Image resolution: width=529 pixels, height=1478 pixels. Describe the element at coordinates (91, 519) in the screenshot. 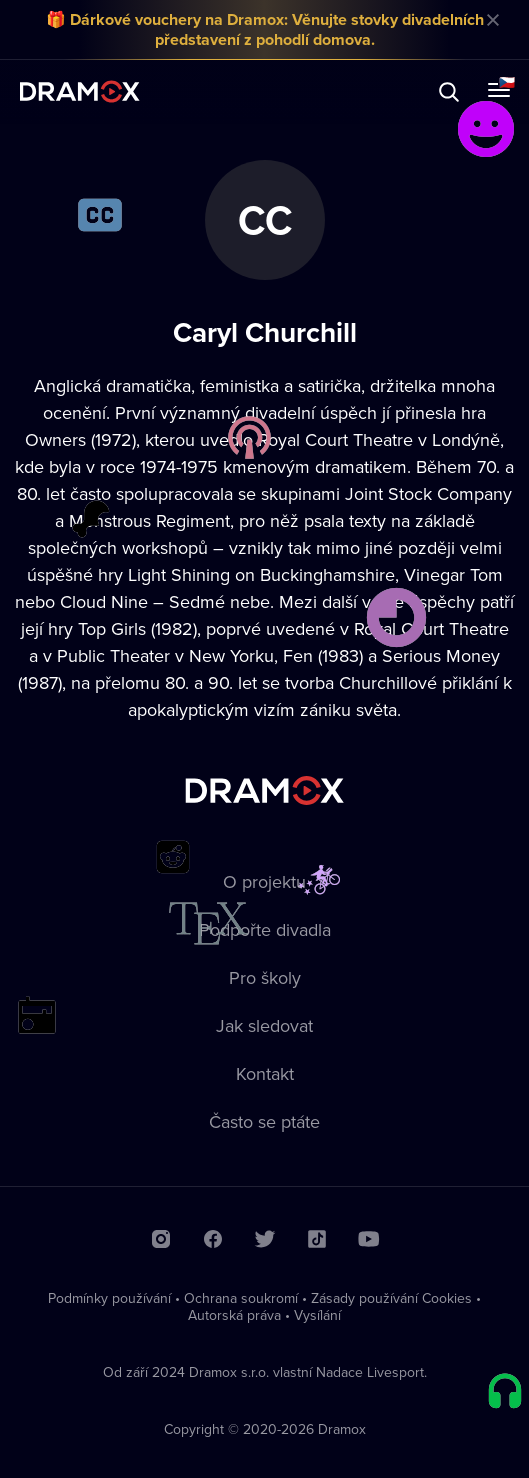

I see `access food or dining options` at that location.